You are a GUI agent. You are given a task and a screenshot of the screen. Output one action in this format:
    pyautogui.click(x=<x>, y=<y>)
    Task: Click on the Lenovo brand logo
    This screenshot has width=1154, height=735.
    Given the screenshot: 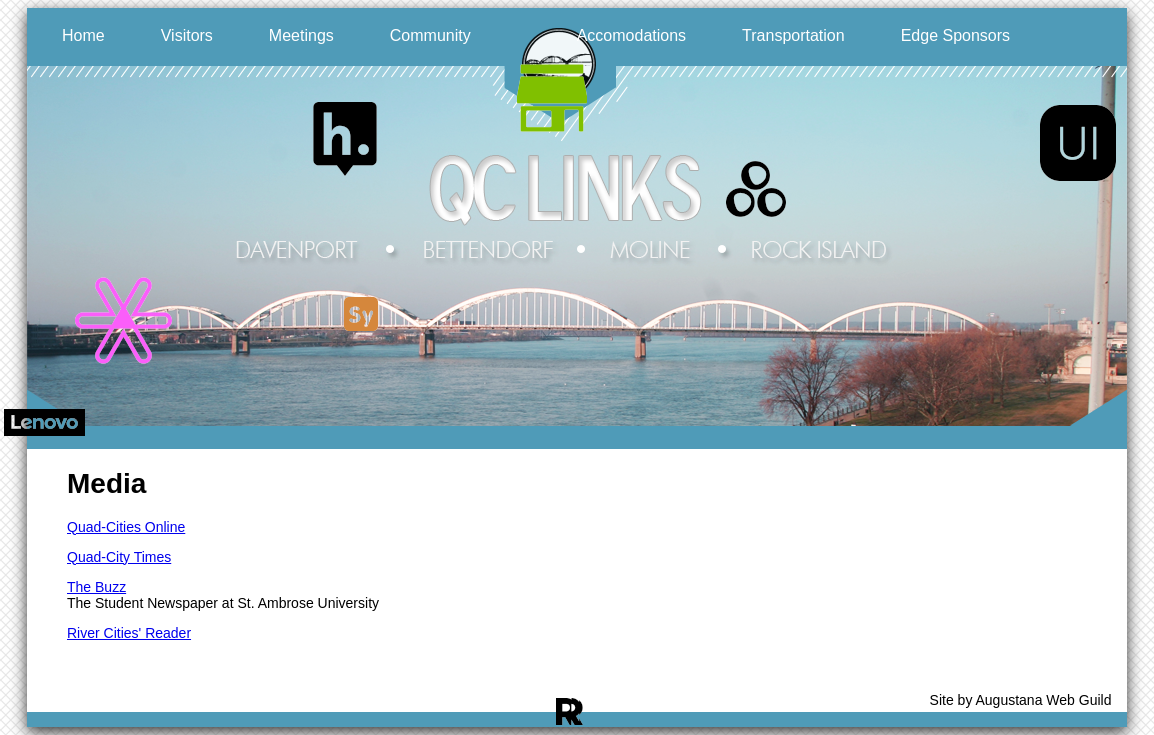 What is the action you would take?
    pyautogui.click(x=44, y=422)
    